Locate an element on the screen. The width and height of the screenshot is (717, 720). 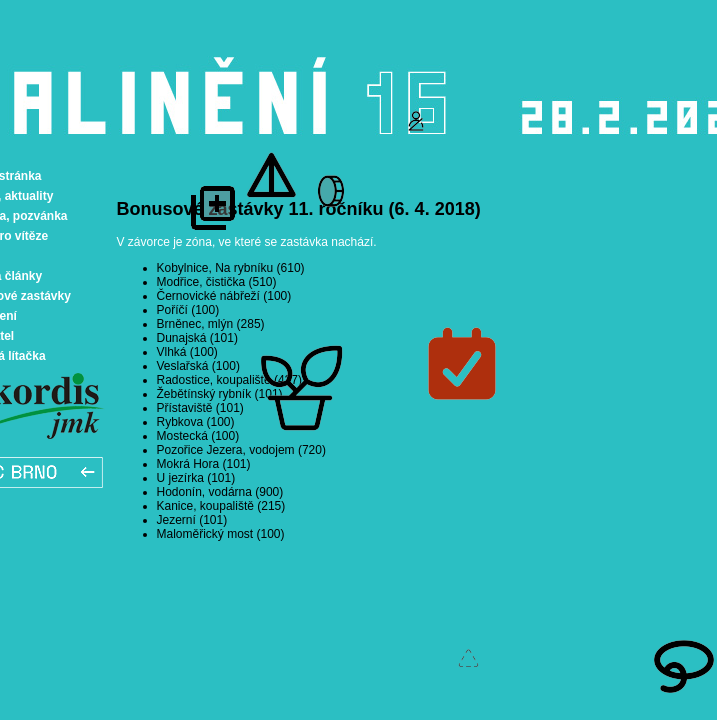
view image details or metadata is located at coordinates (271, 173).